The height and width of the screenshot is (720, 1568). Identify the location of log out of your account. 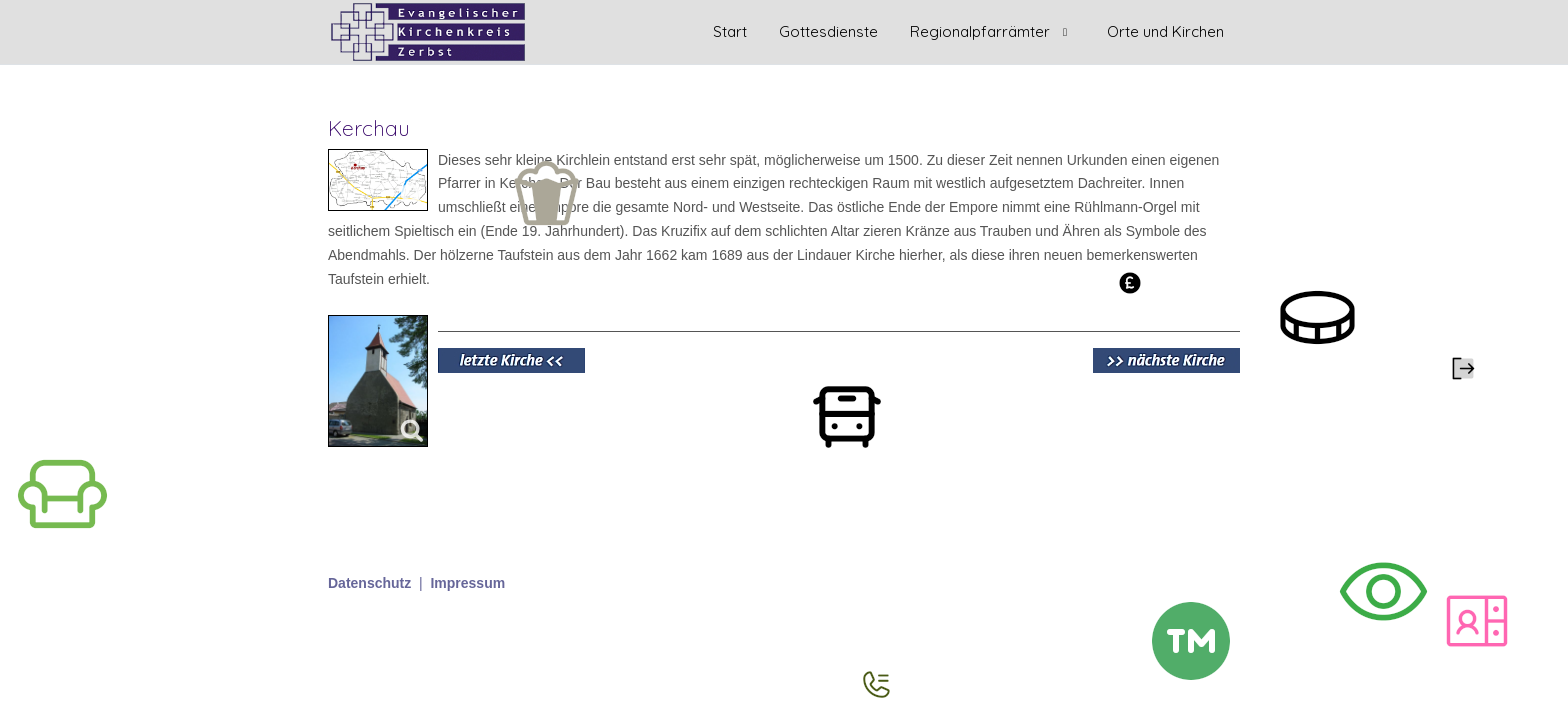
(1462, 368).